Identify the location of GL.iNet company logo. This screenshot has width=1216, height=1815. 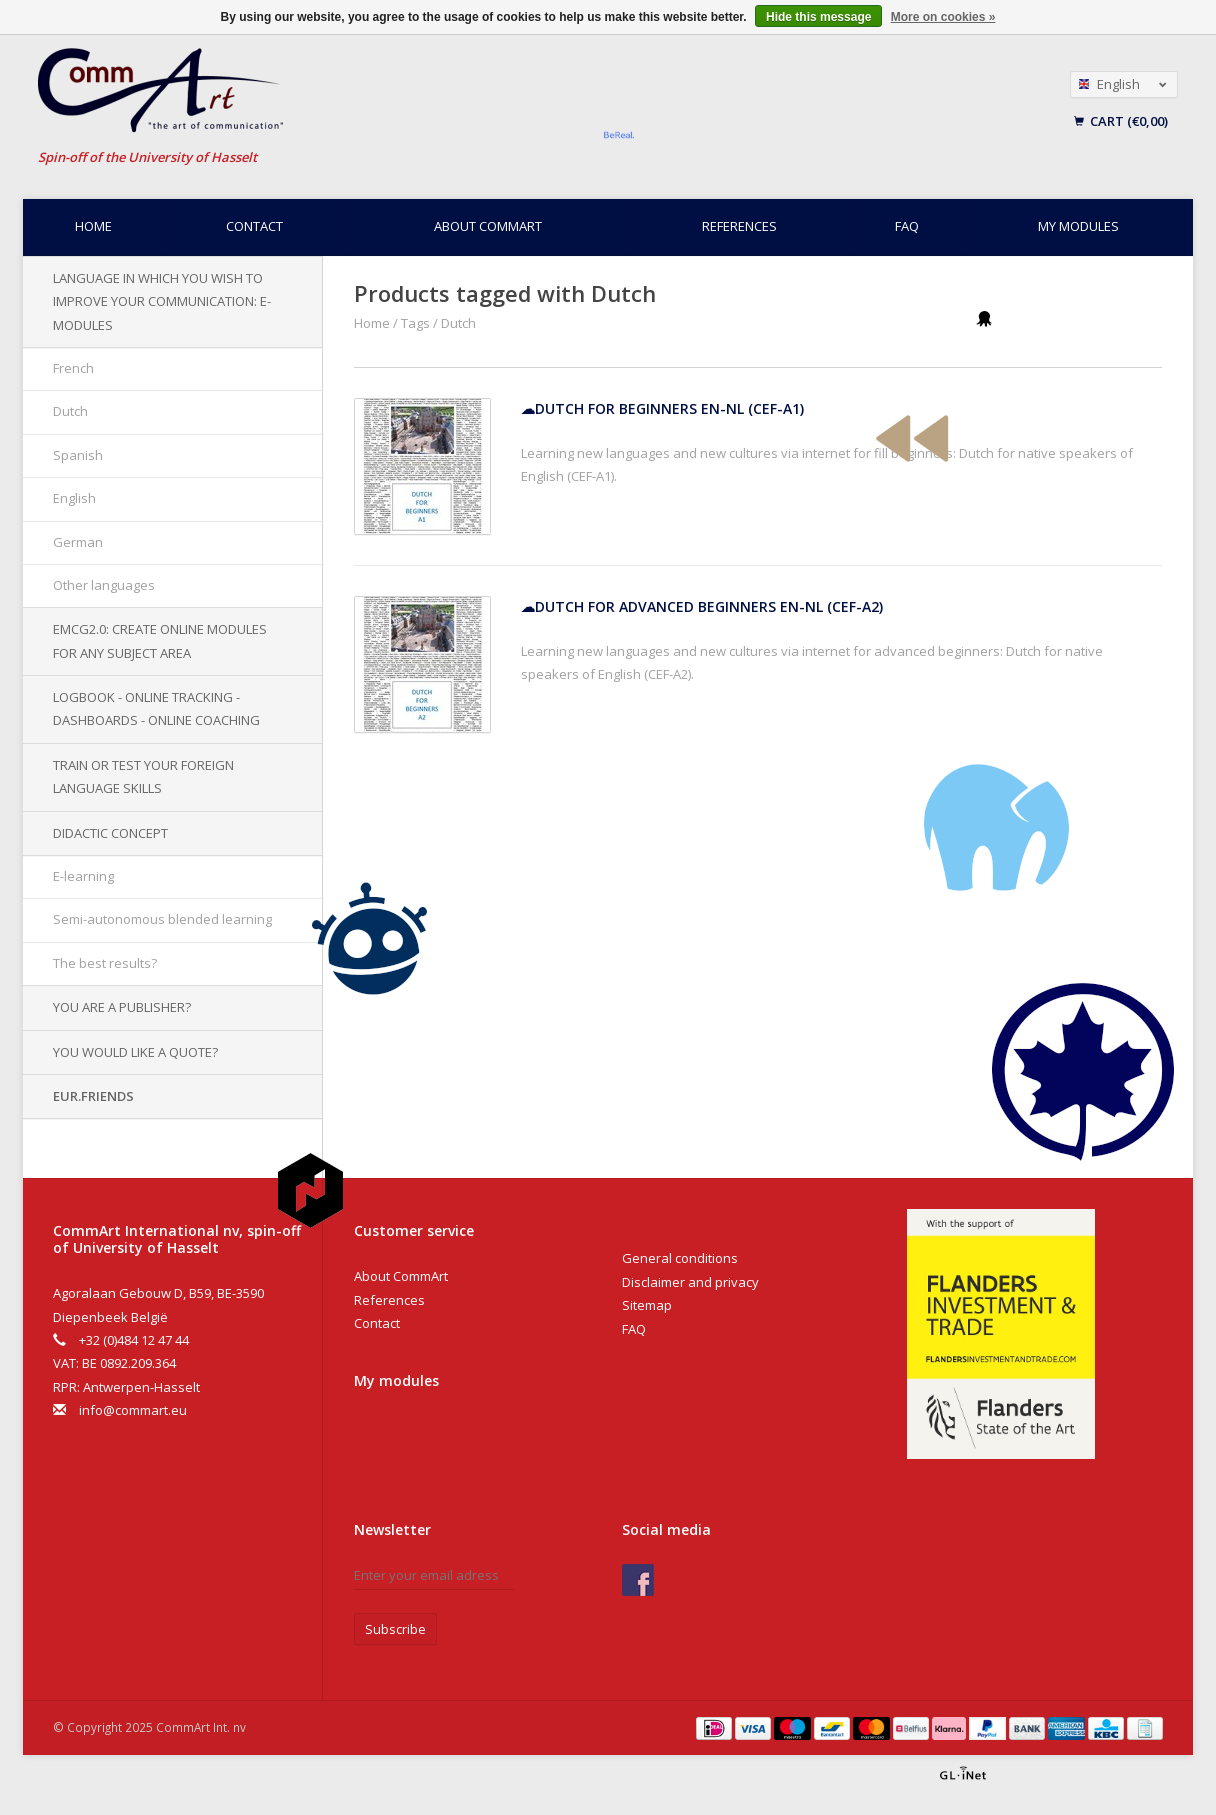
(963, 1773).